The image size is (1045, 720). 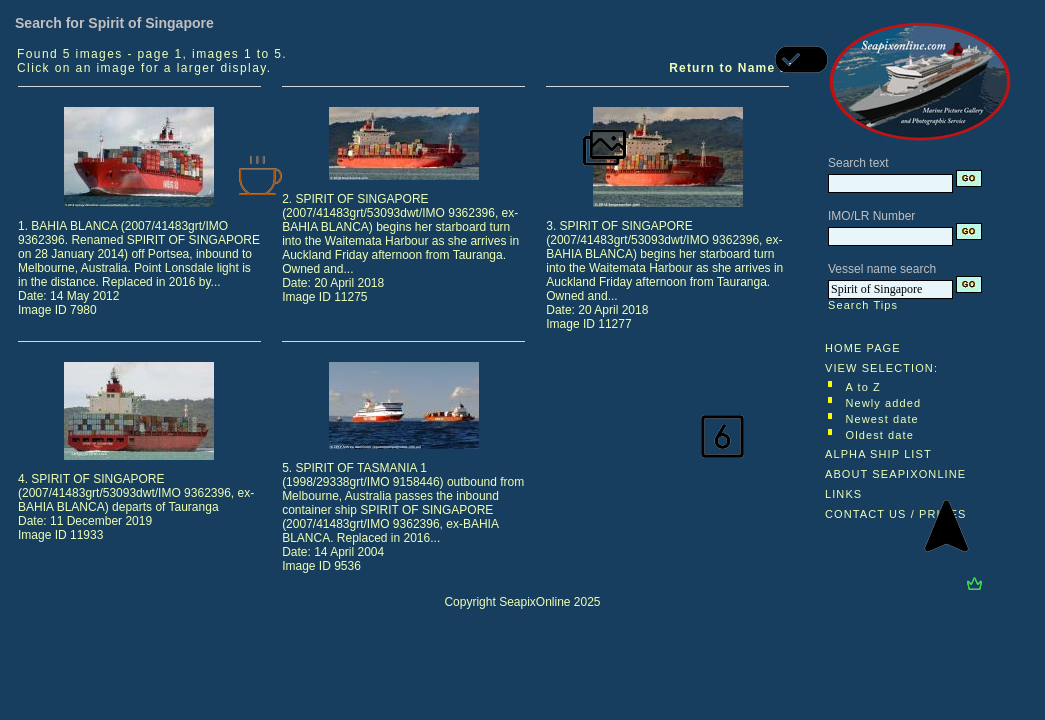 I want to click on indicates premium or pro membership status, so click(x=974, y=584).